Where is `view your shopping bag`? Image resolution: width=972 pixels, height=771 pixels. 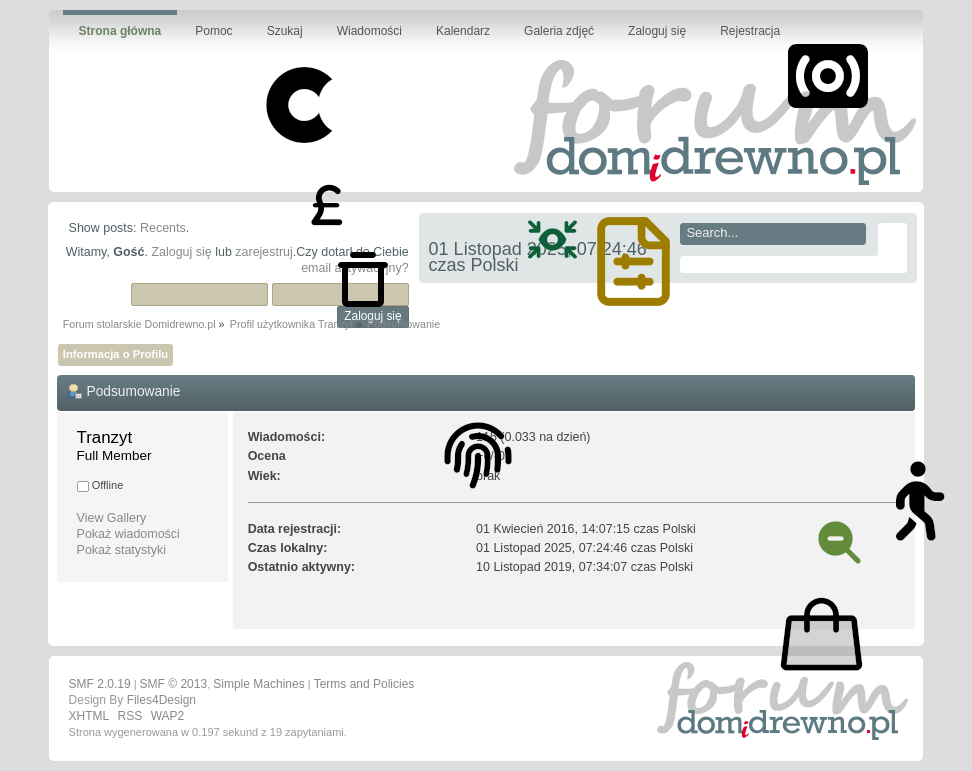 view your shopping bag is located at coordinates (821, 638).